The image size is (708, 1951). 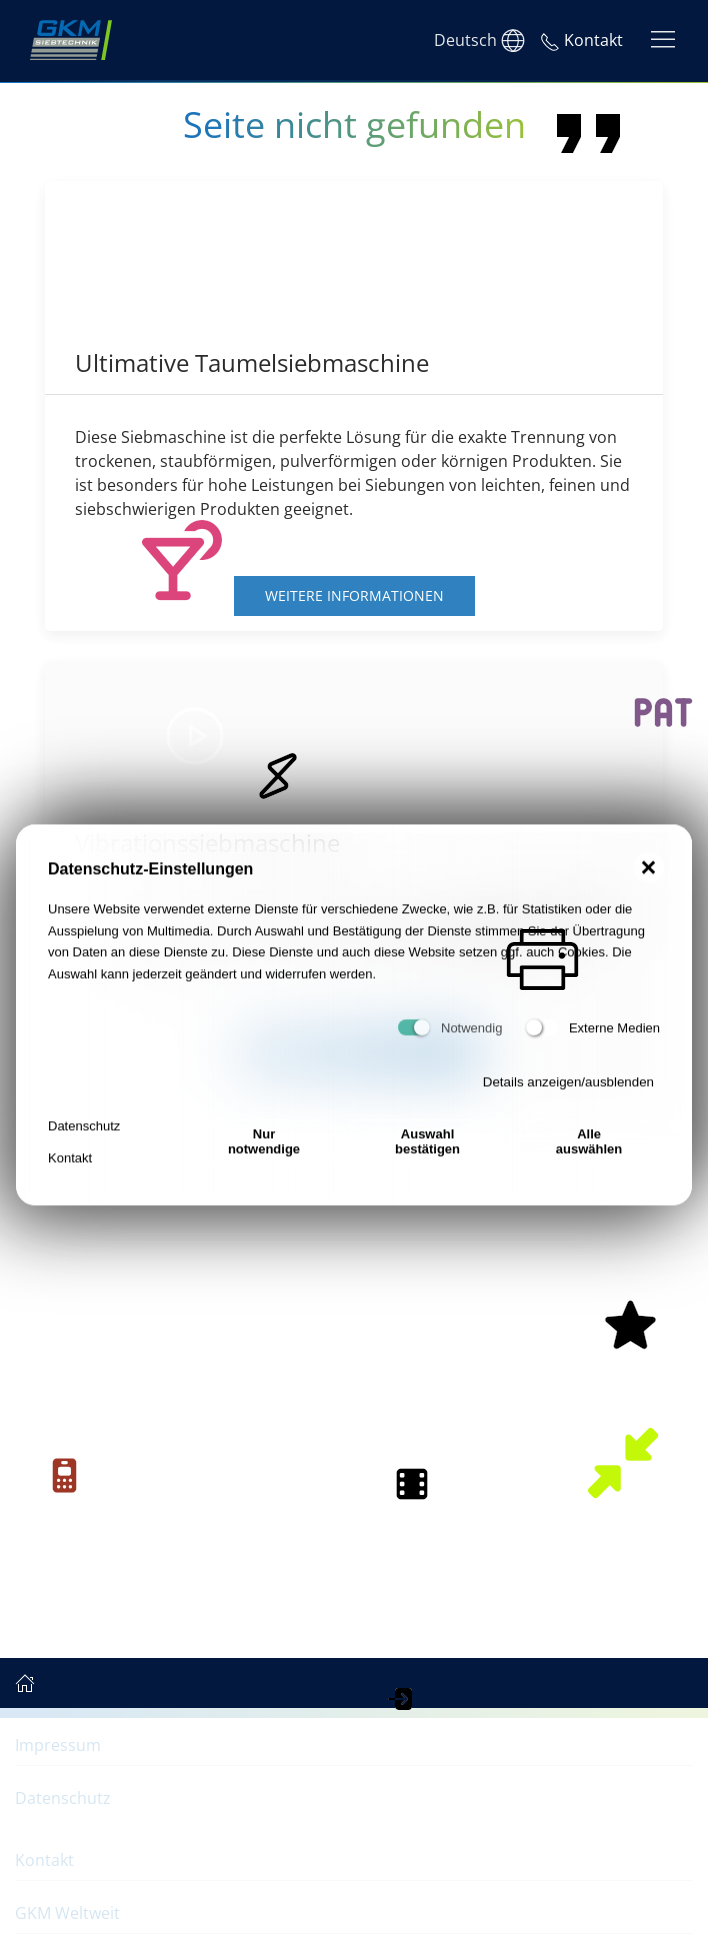 What do you see at coordinates (542, 959) in the screenshot?
I see `print current document or page` at bounding box center [542, 959].